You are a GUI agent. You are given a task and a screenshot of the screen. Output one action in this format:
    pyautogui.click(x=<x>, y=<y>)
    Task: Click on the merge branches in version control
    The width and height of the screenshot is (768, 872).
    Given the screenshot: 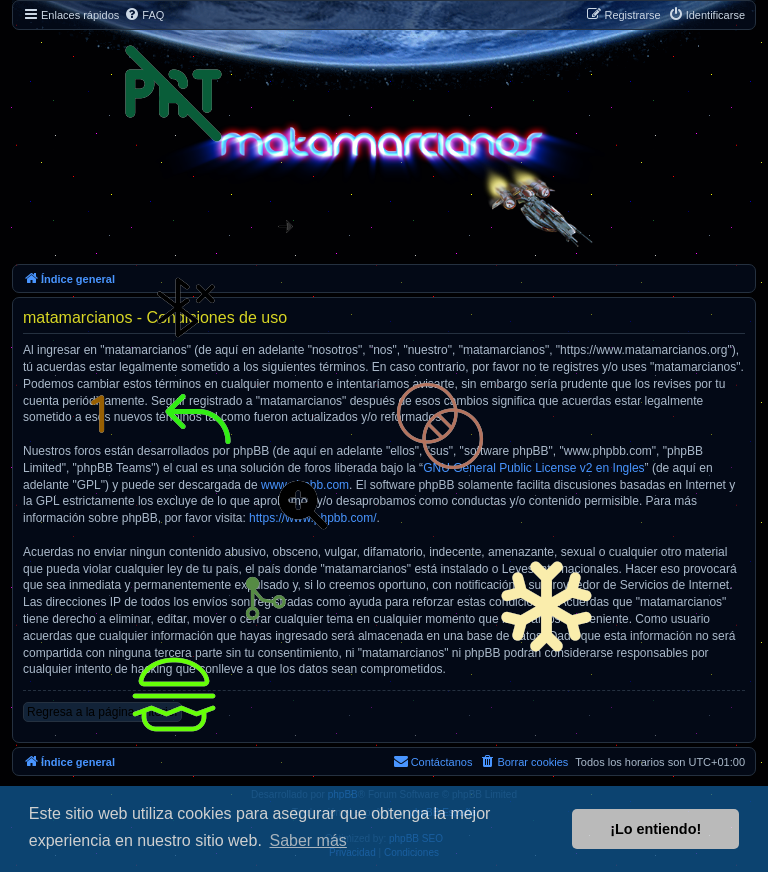 What is the action you would take?
    pyautogui.click(x=262, y=598)
    